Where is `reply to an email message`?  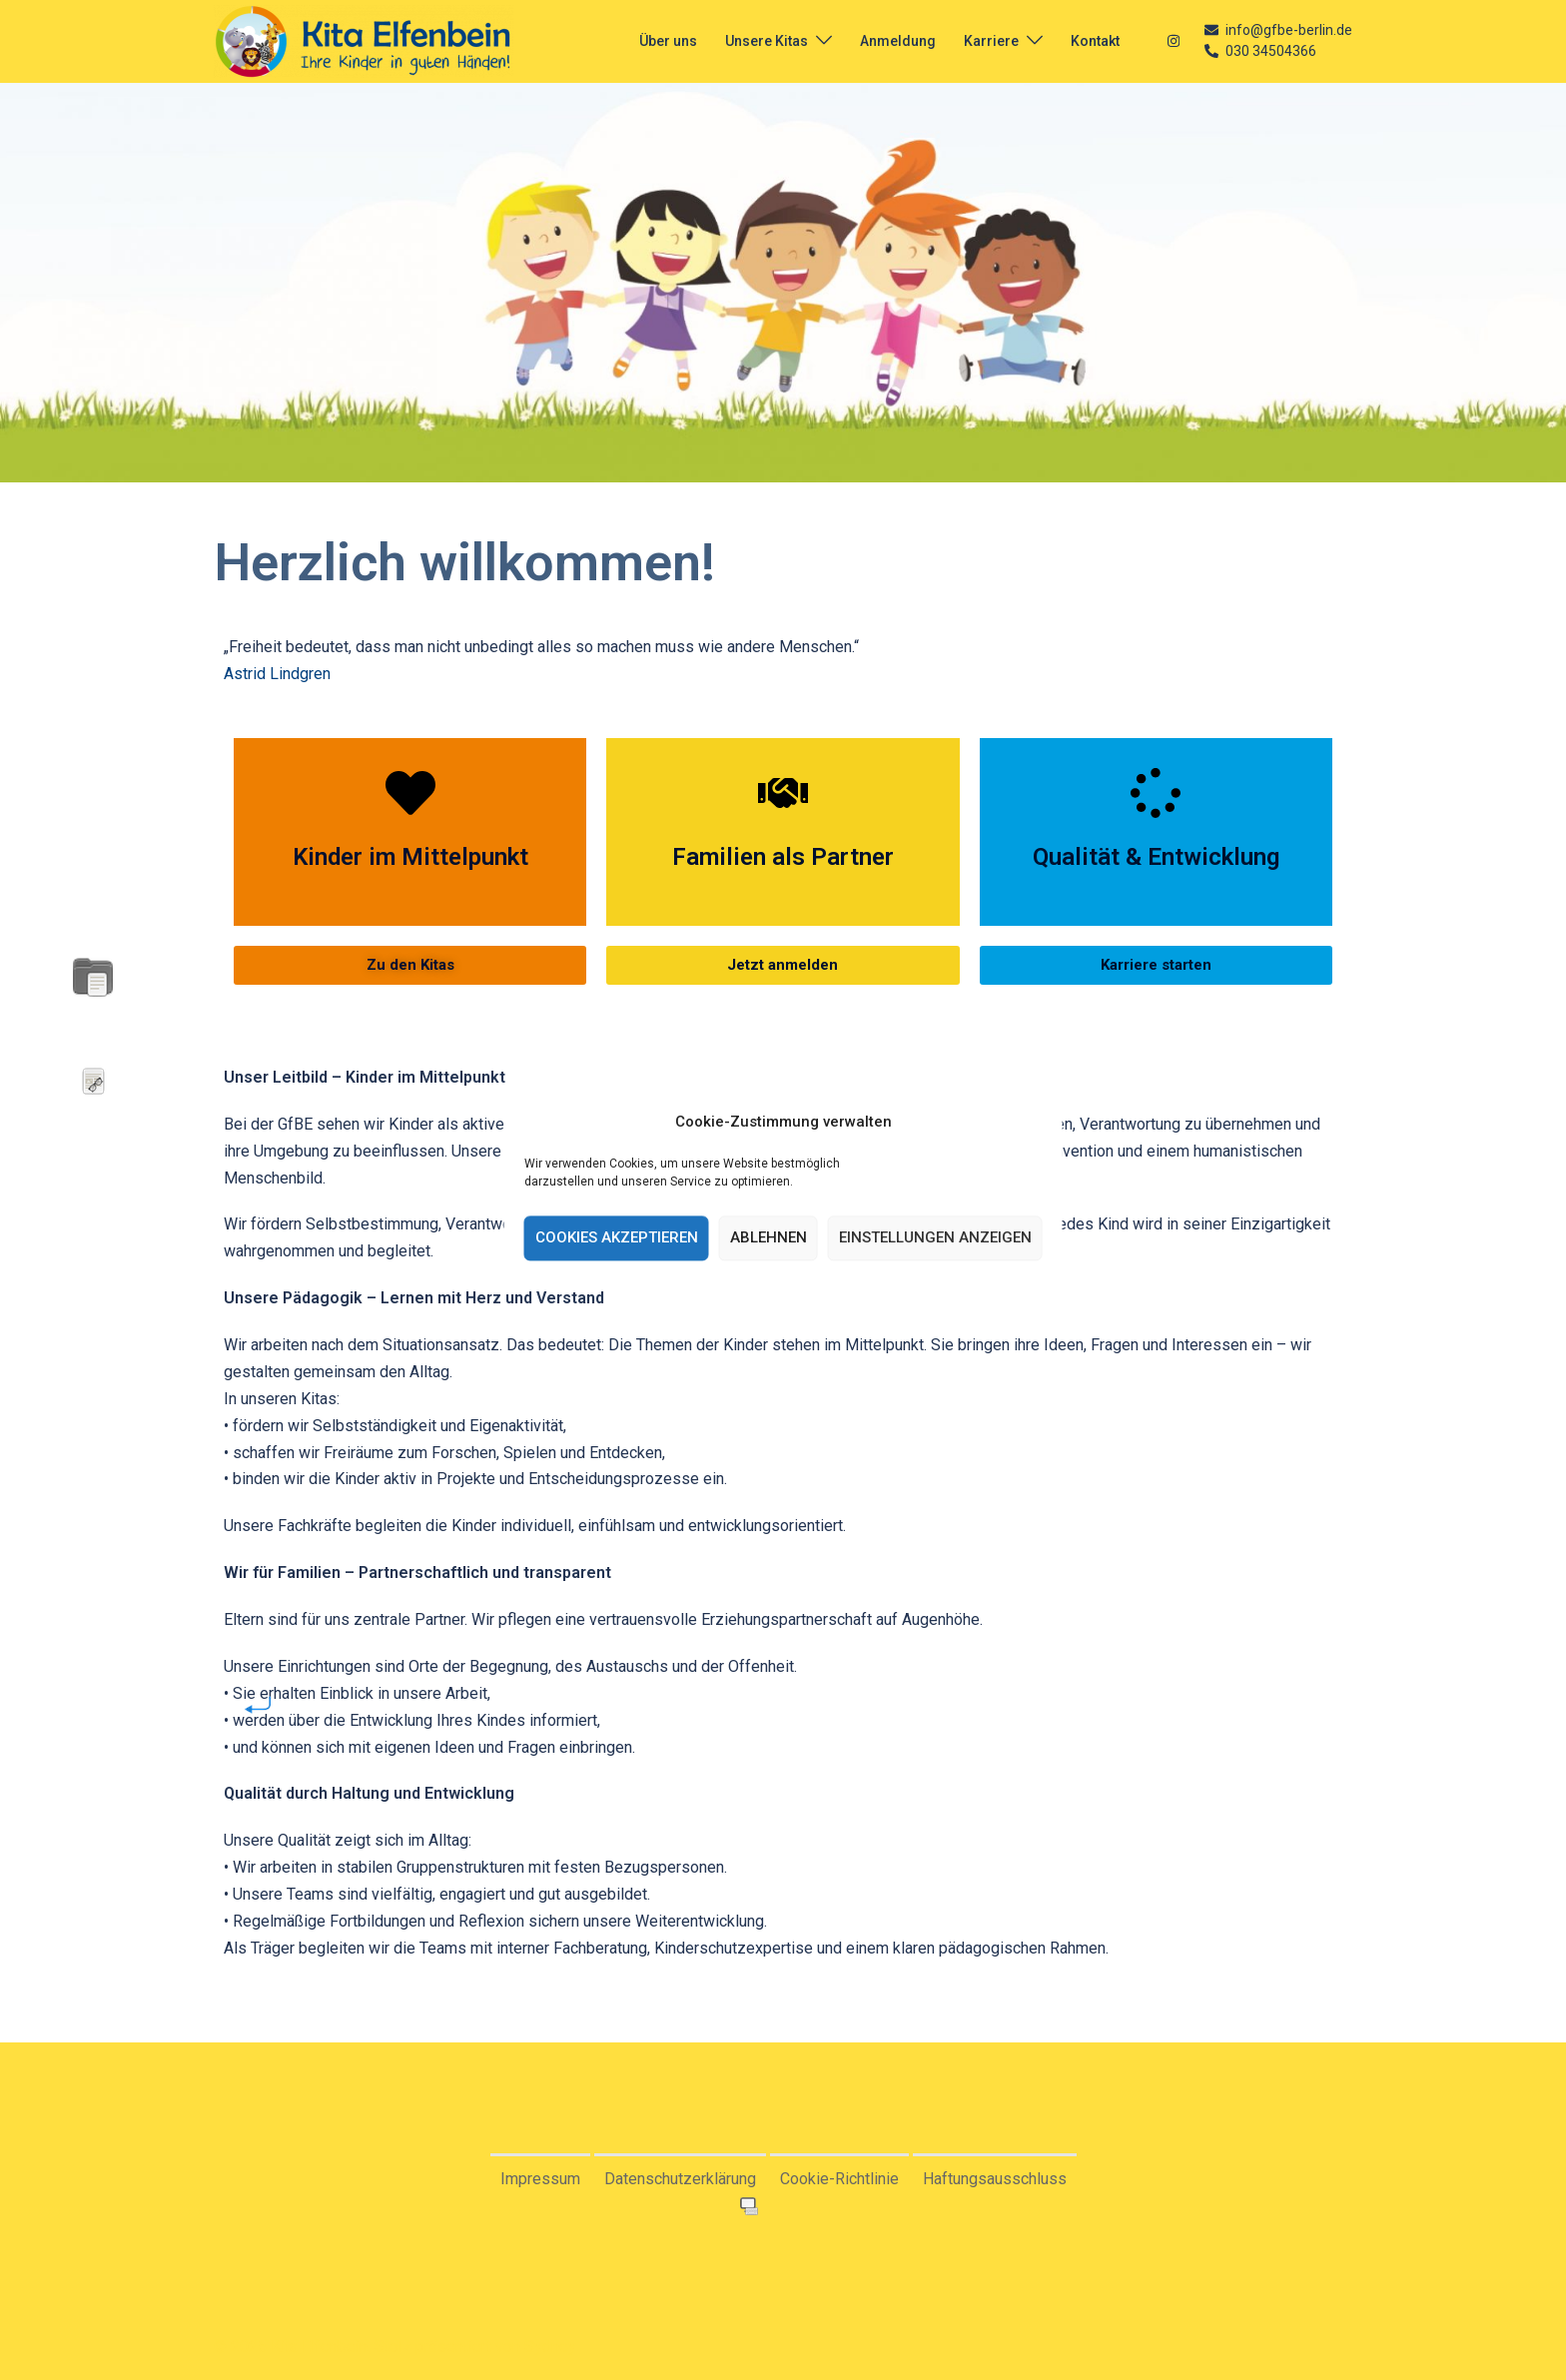
reply to an email message is located at coordinates (257, 1703).